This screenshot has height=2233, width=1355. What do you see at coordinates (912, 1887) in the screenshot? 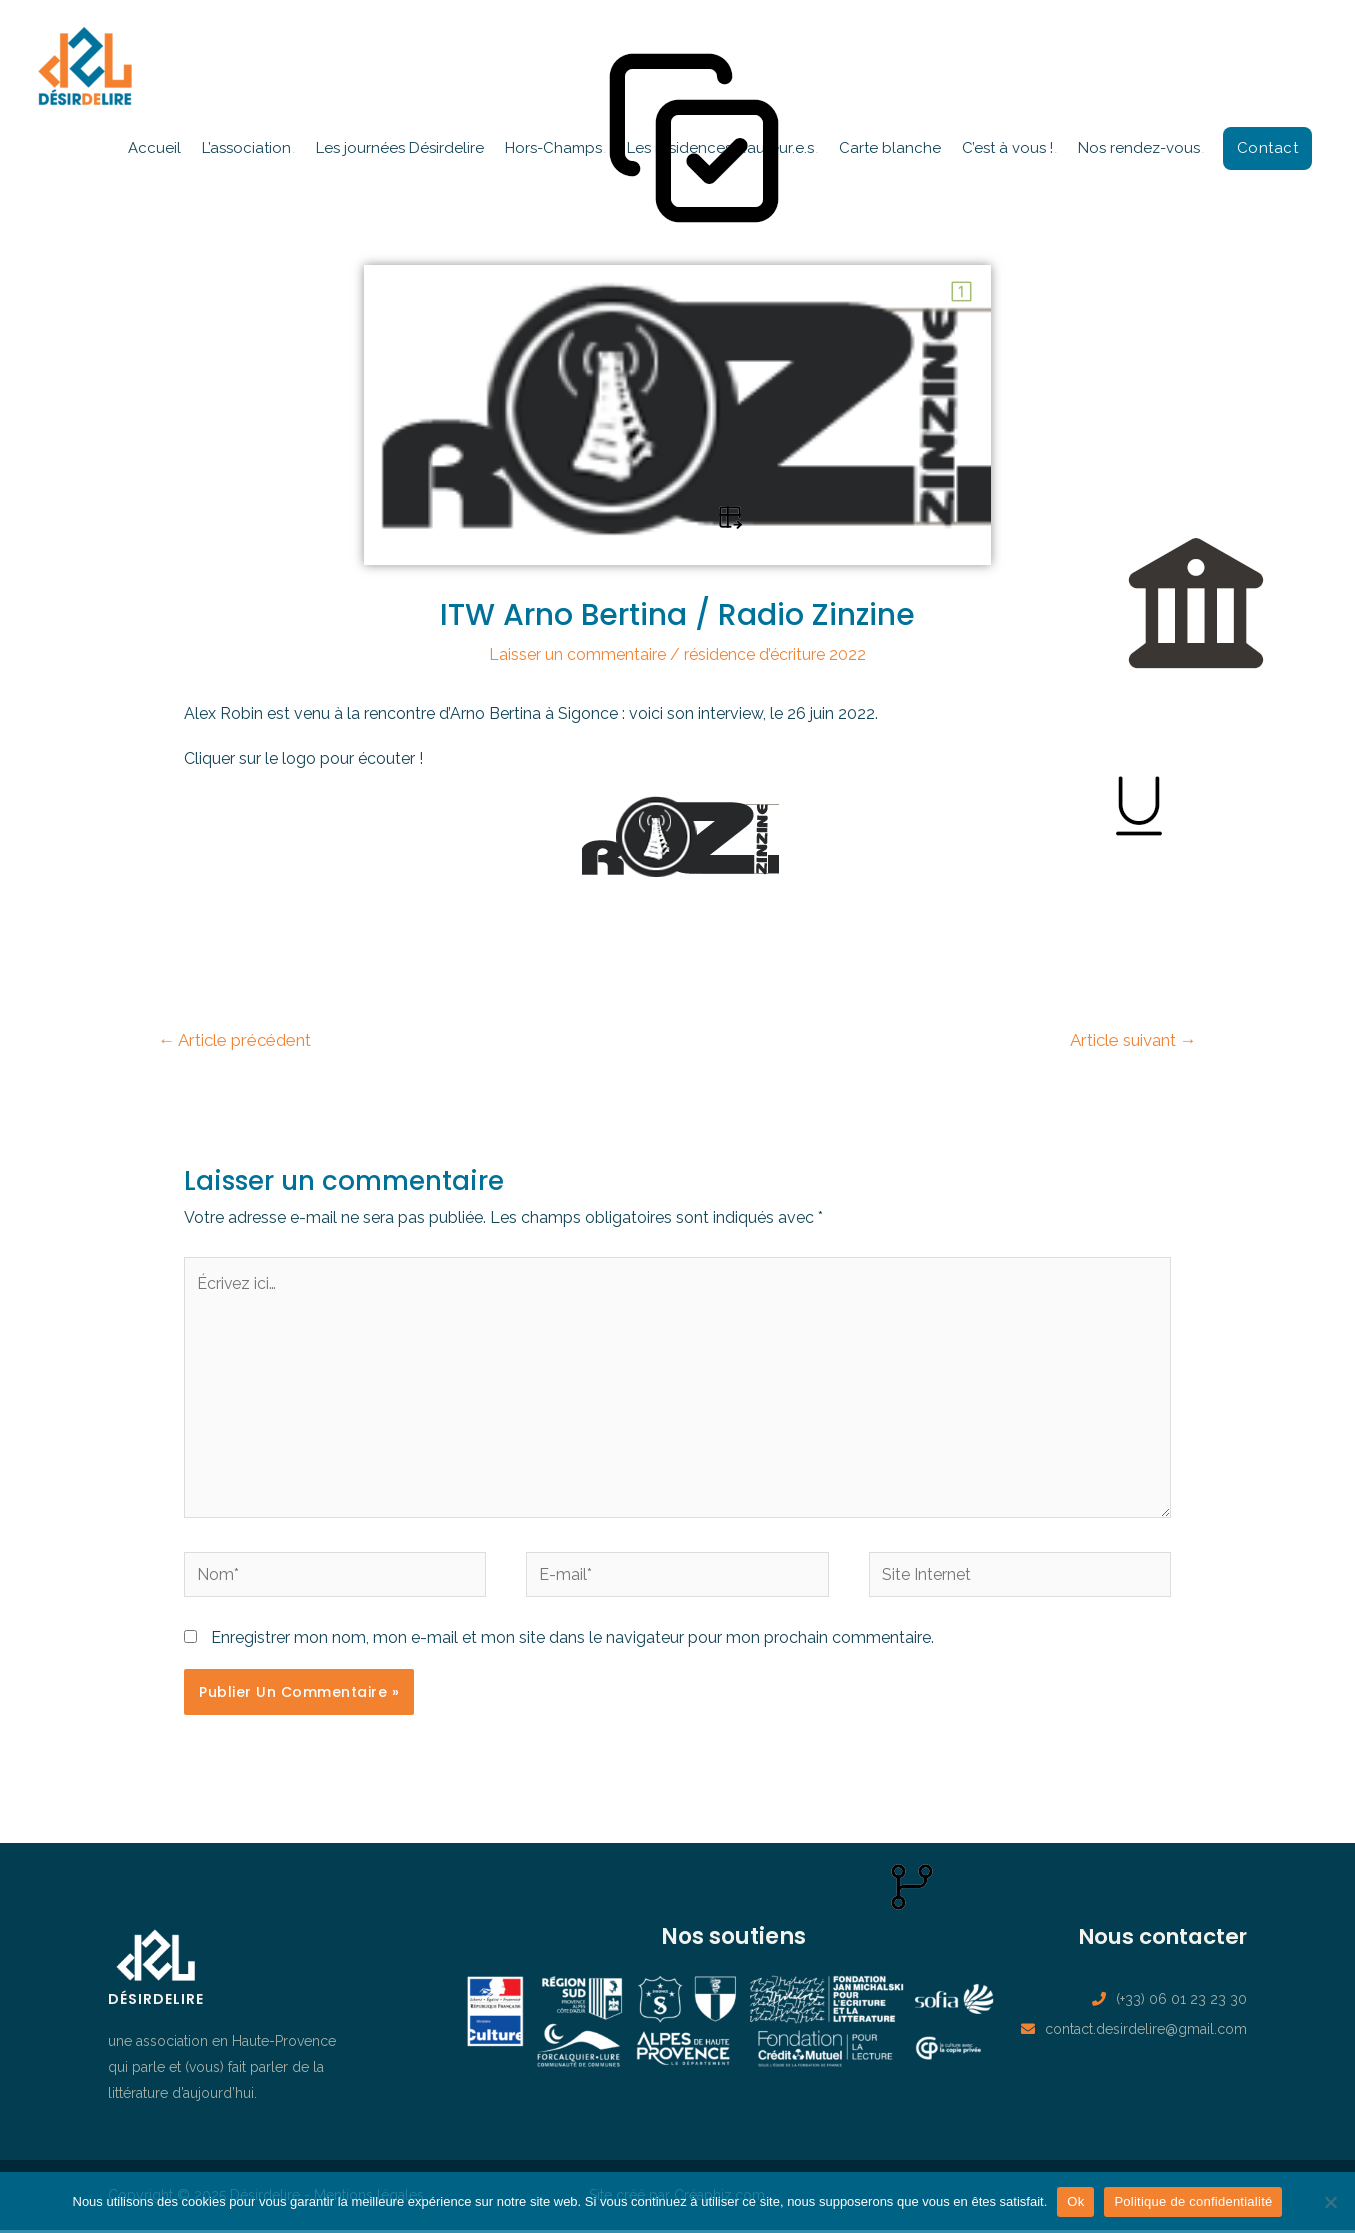
I see `view repository branches` at bounding box center [912, 1887].